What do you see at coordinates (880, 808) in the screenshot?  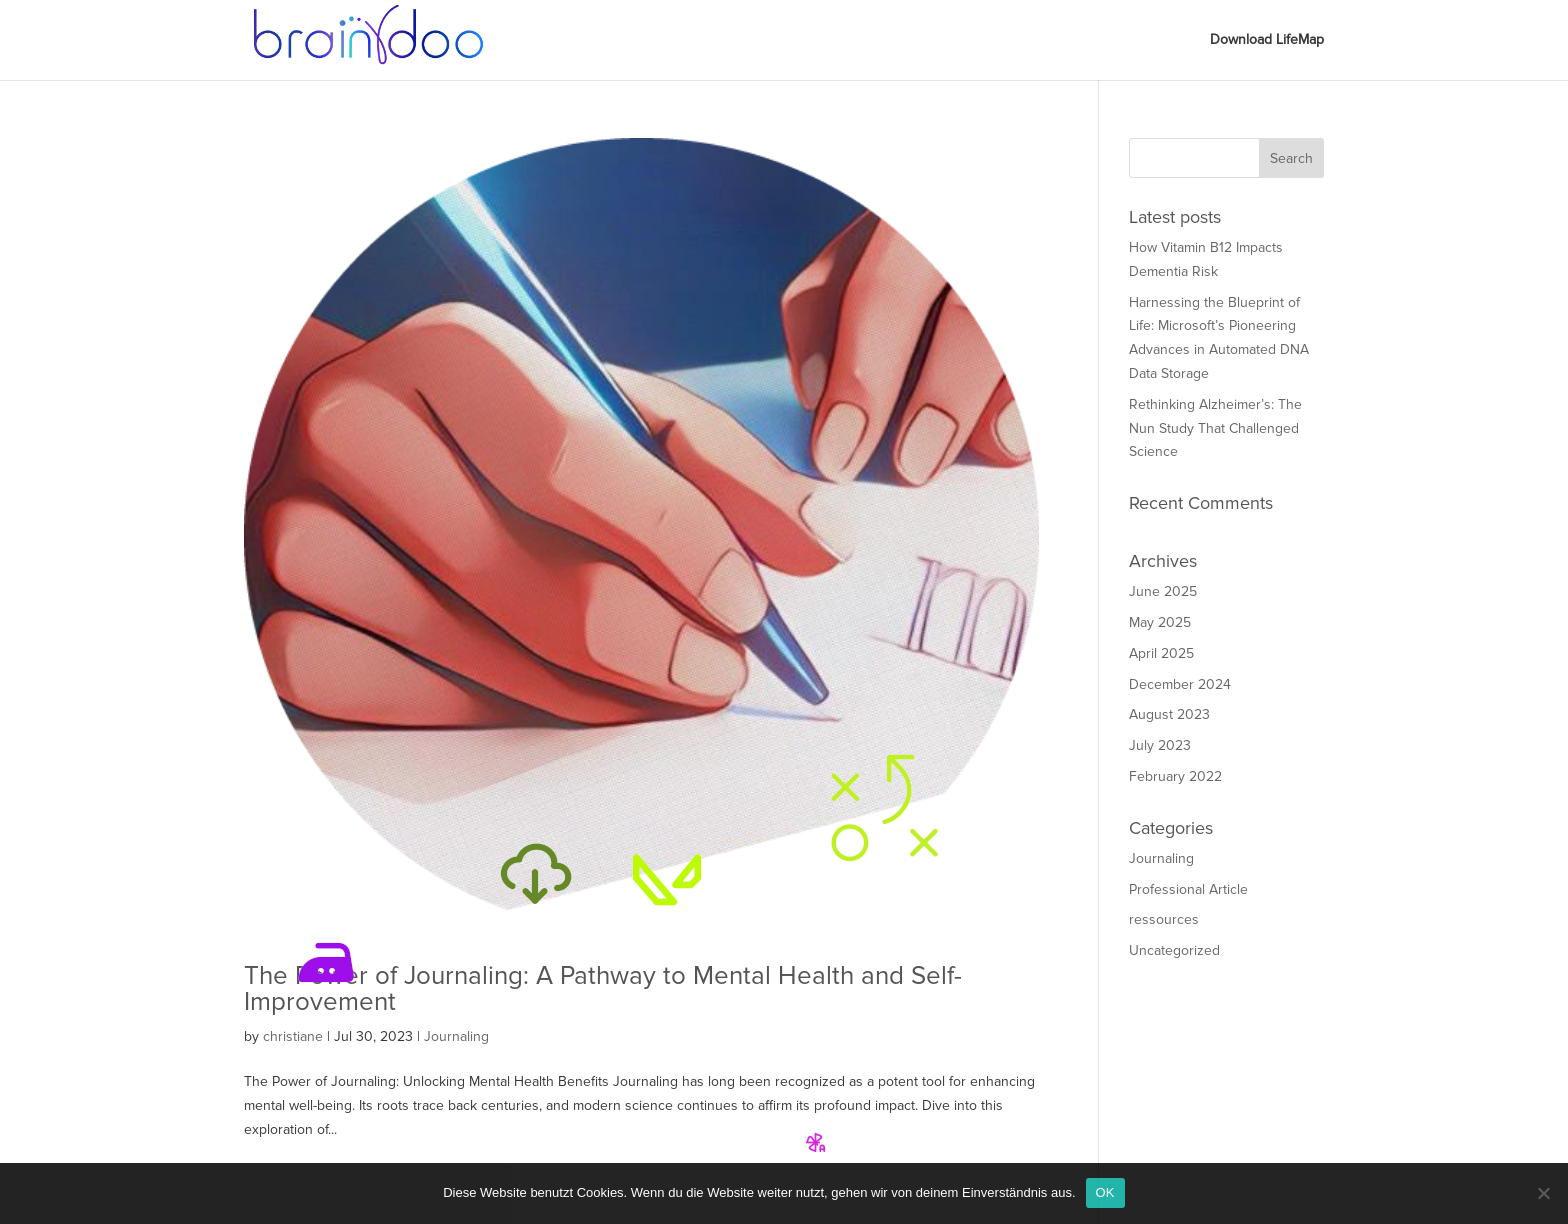 I see `view strategy or game plan` at bounding box center [880, 808].